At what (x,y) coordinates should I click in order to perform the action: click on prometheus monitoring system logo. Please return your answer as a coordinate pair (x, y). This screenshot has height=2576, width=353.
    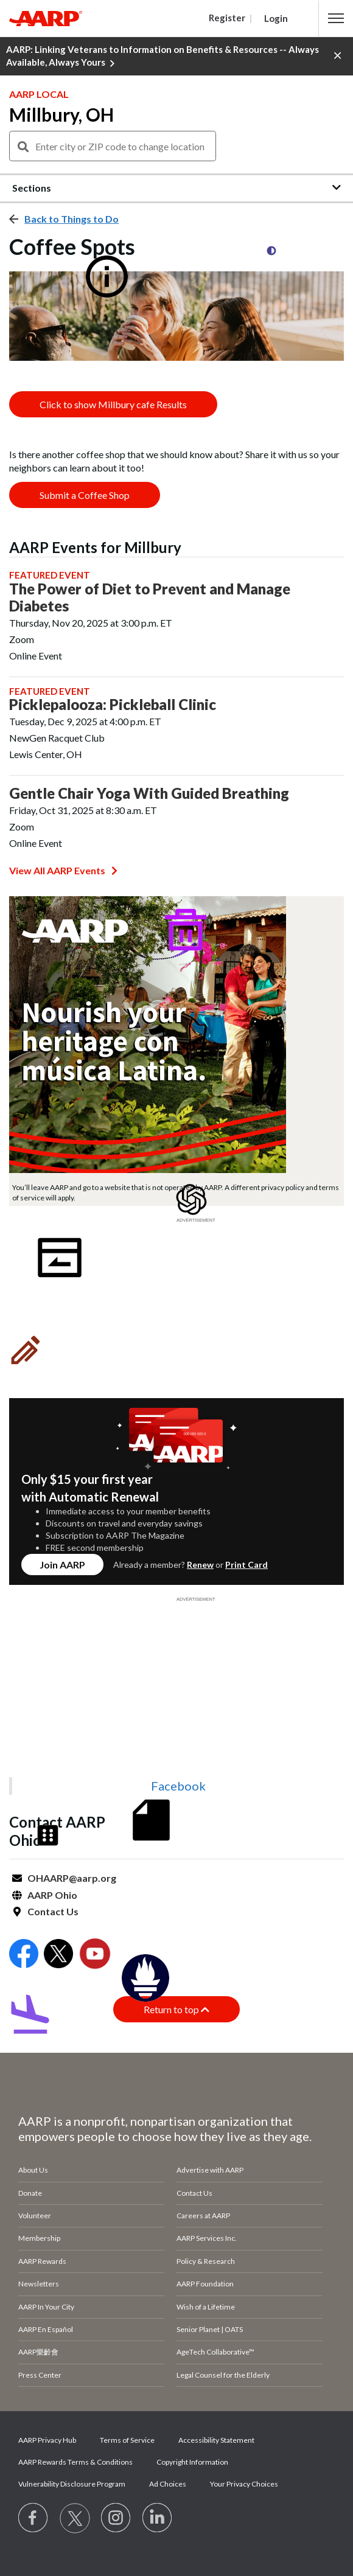
    Looking at the image, I should click on (145, 1978).